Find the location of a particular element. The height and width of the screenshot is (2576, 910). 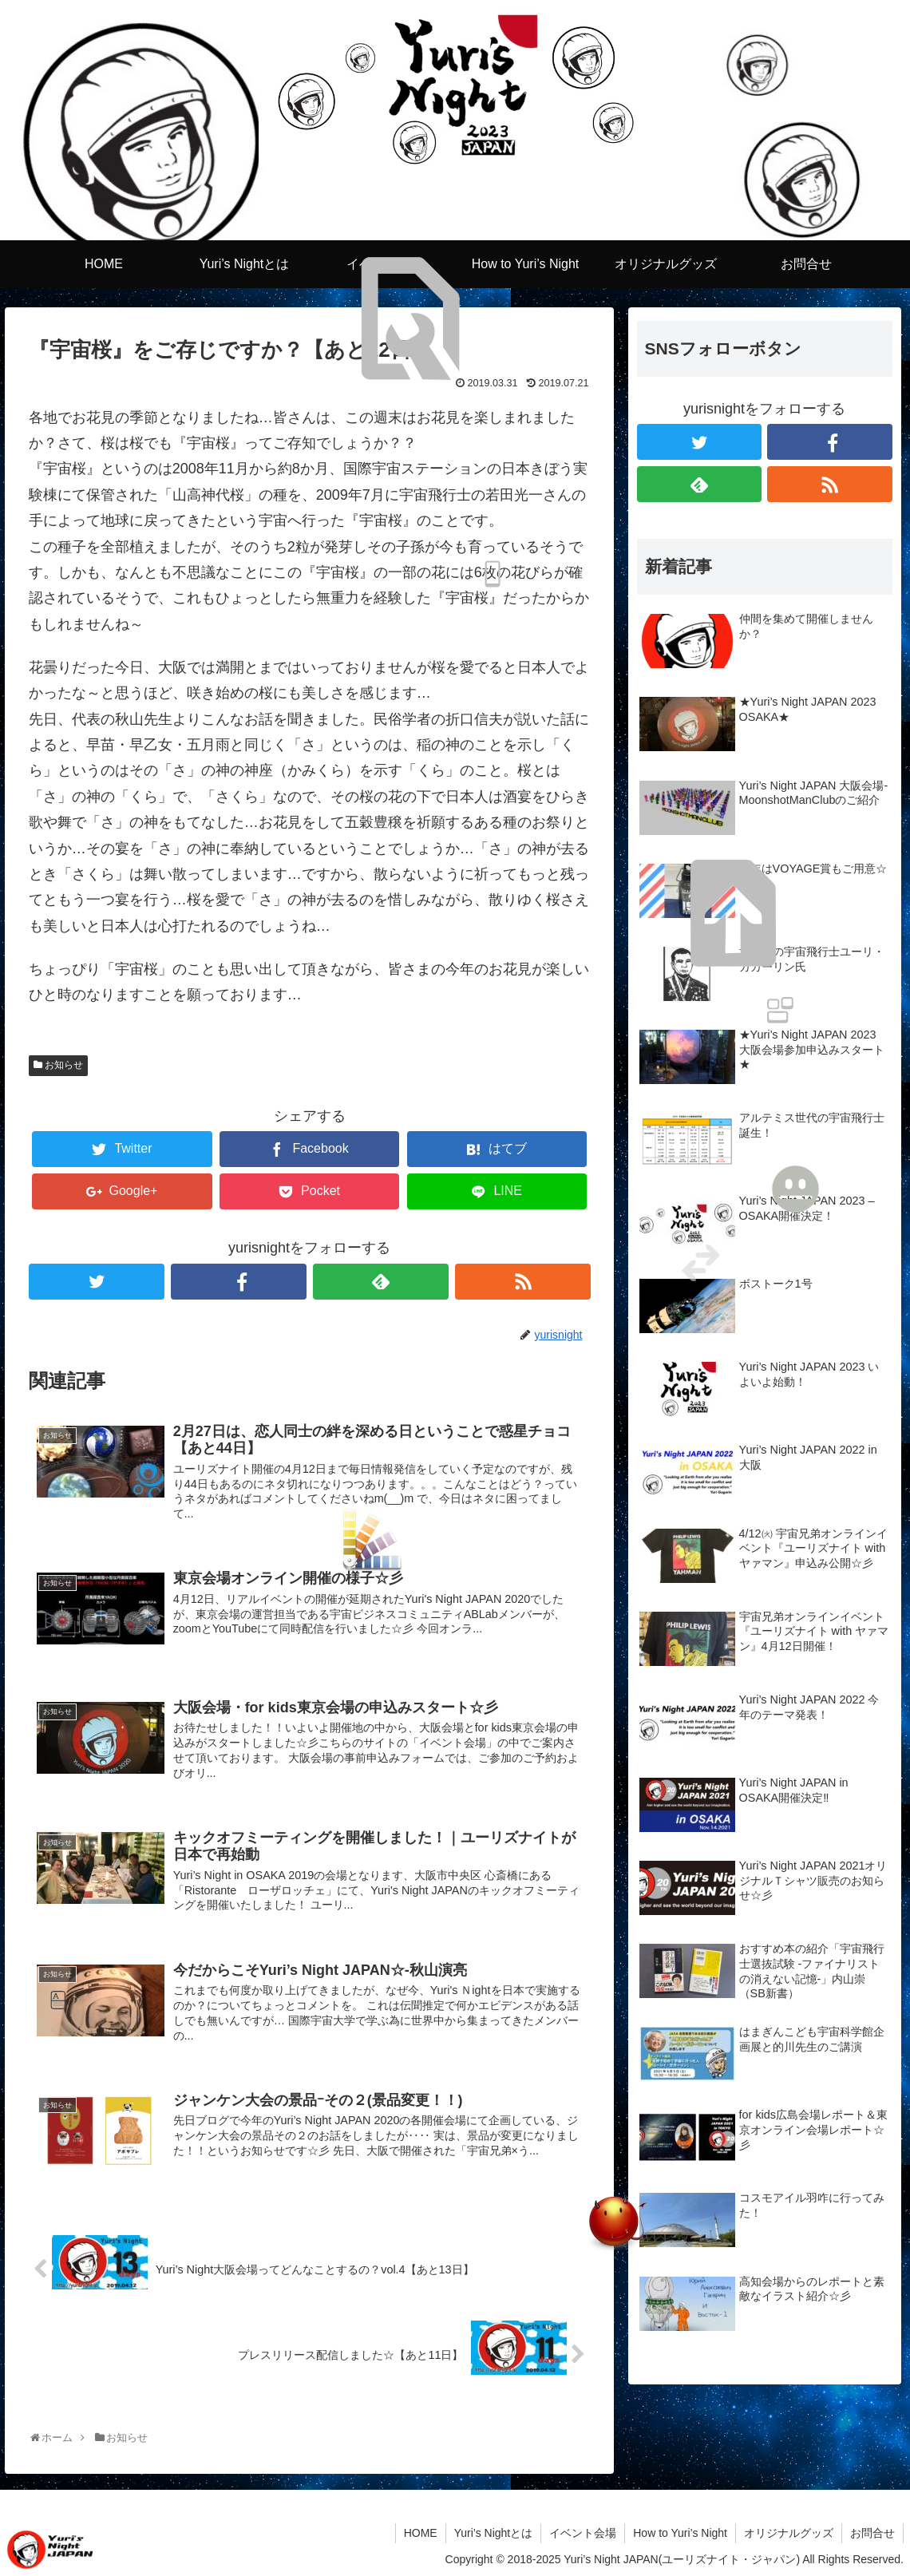

indicates a neutral or indifferent reaction is located at coordinates (795, 1189).